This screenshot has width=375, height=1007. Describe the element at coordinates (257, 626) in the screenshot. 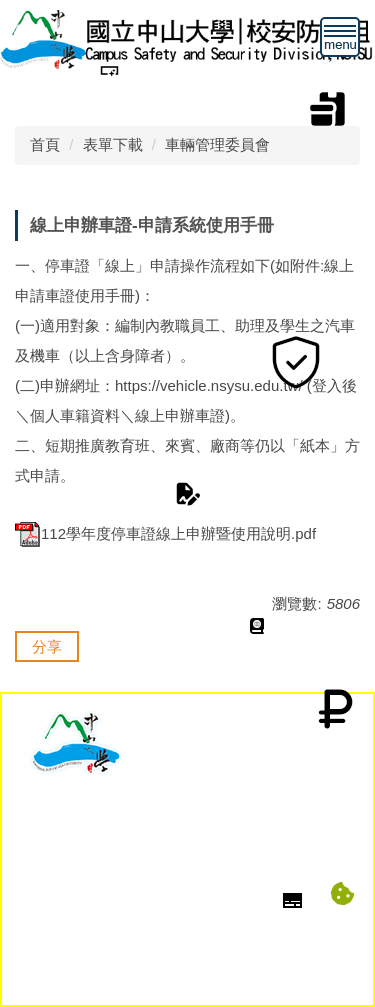

I see `access world atlas or geography resources` at that location.